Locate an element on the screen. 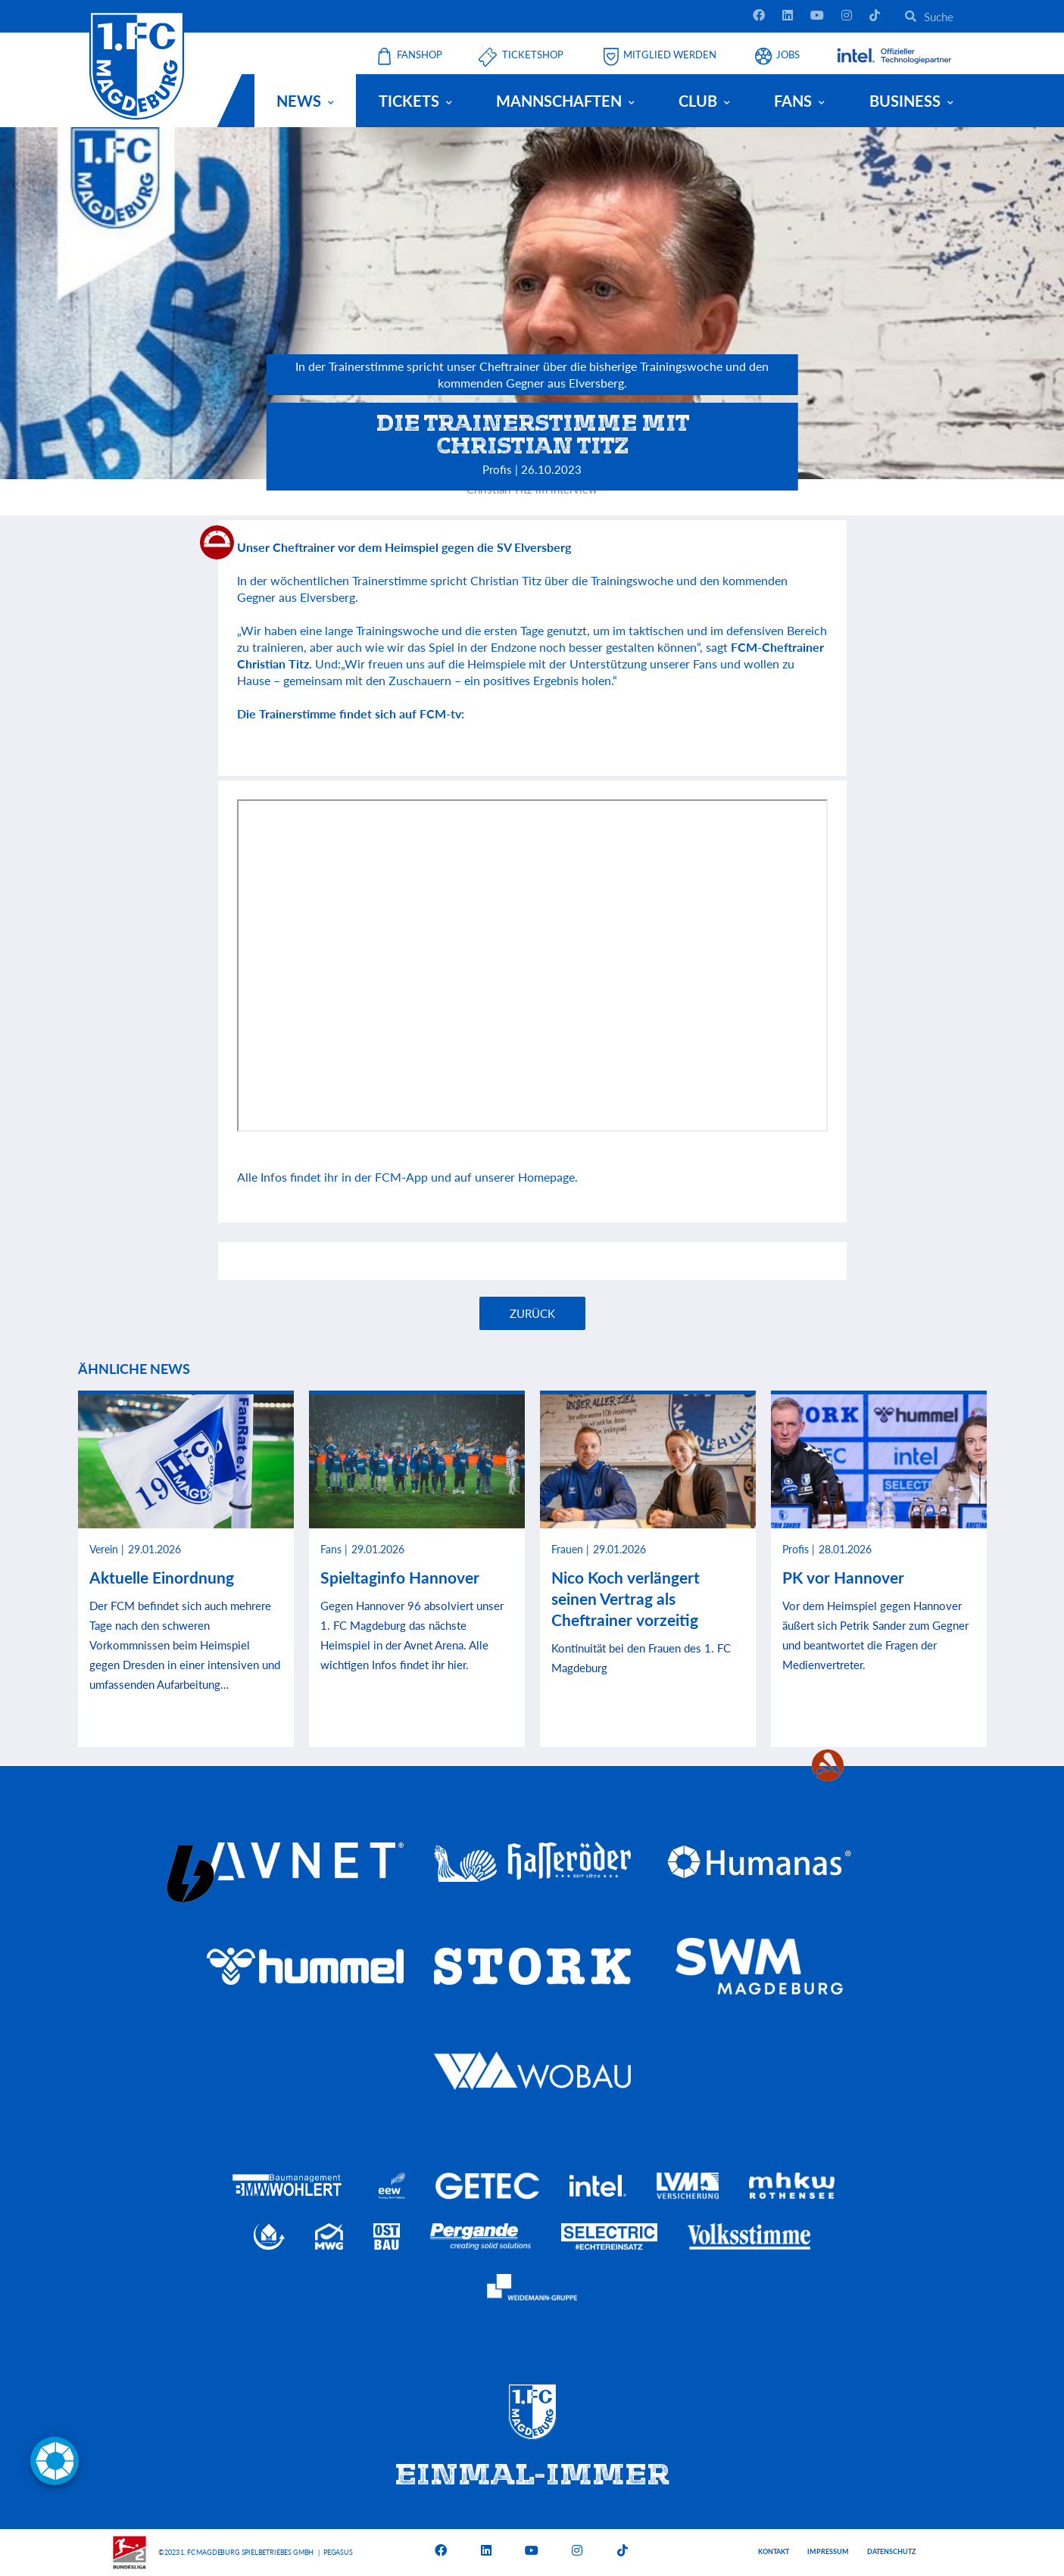 The height and width of the screenshot is (2576, 1064). open avast antivirus application is located at coordinates (828, 1765).